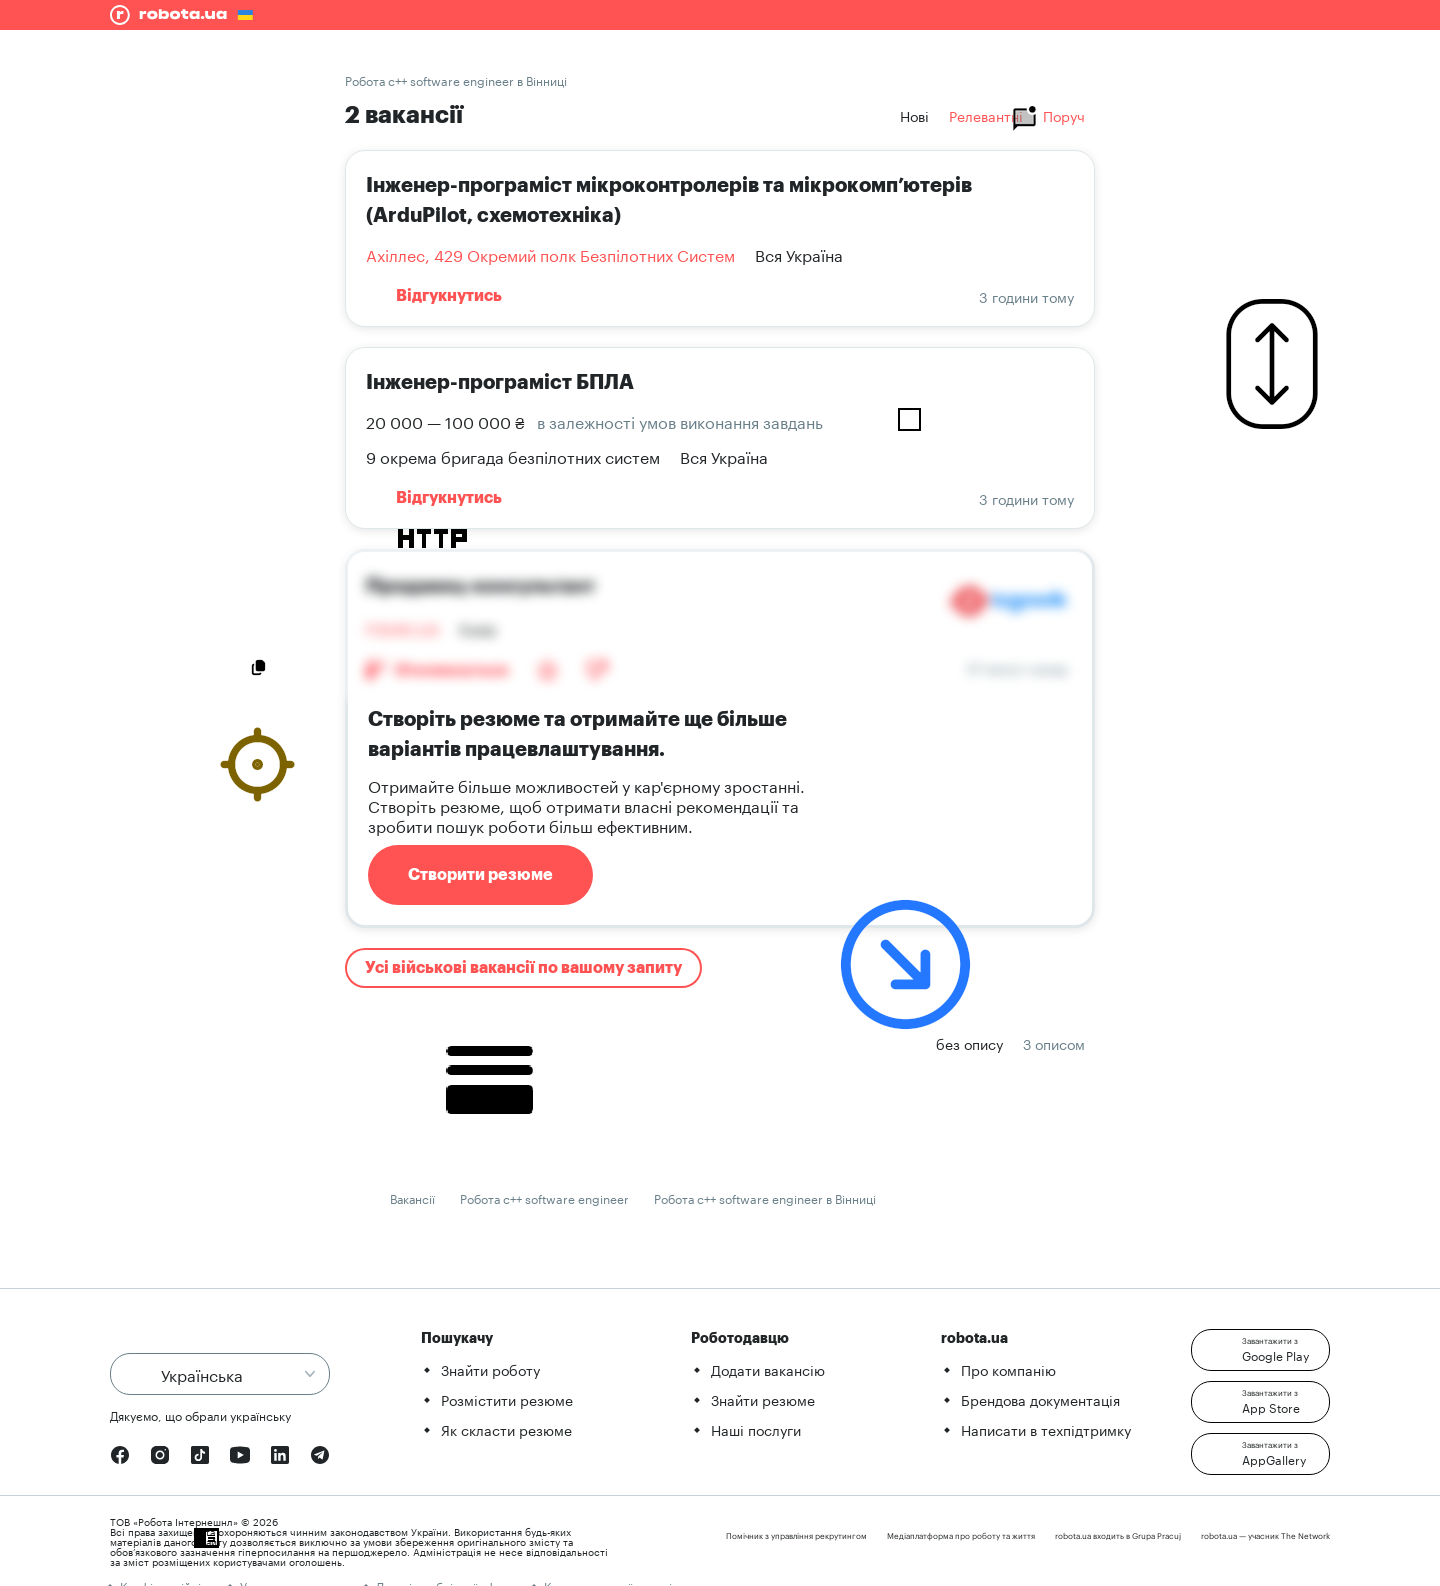 The width and height of the screenshot is (1440, 1586). What do you see at coordinates (1024, 119) in the screenshot?
I see `indicates unread messages in chat` at bounding box center [1024, 119].